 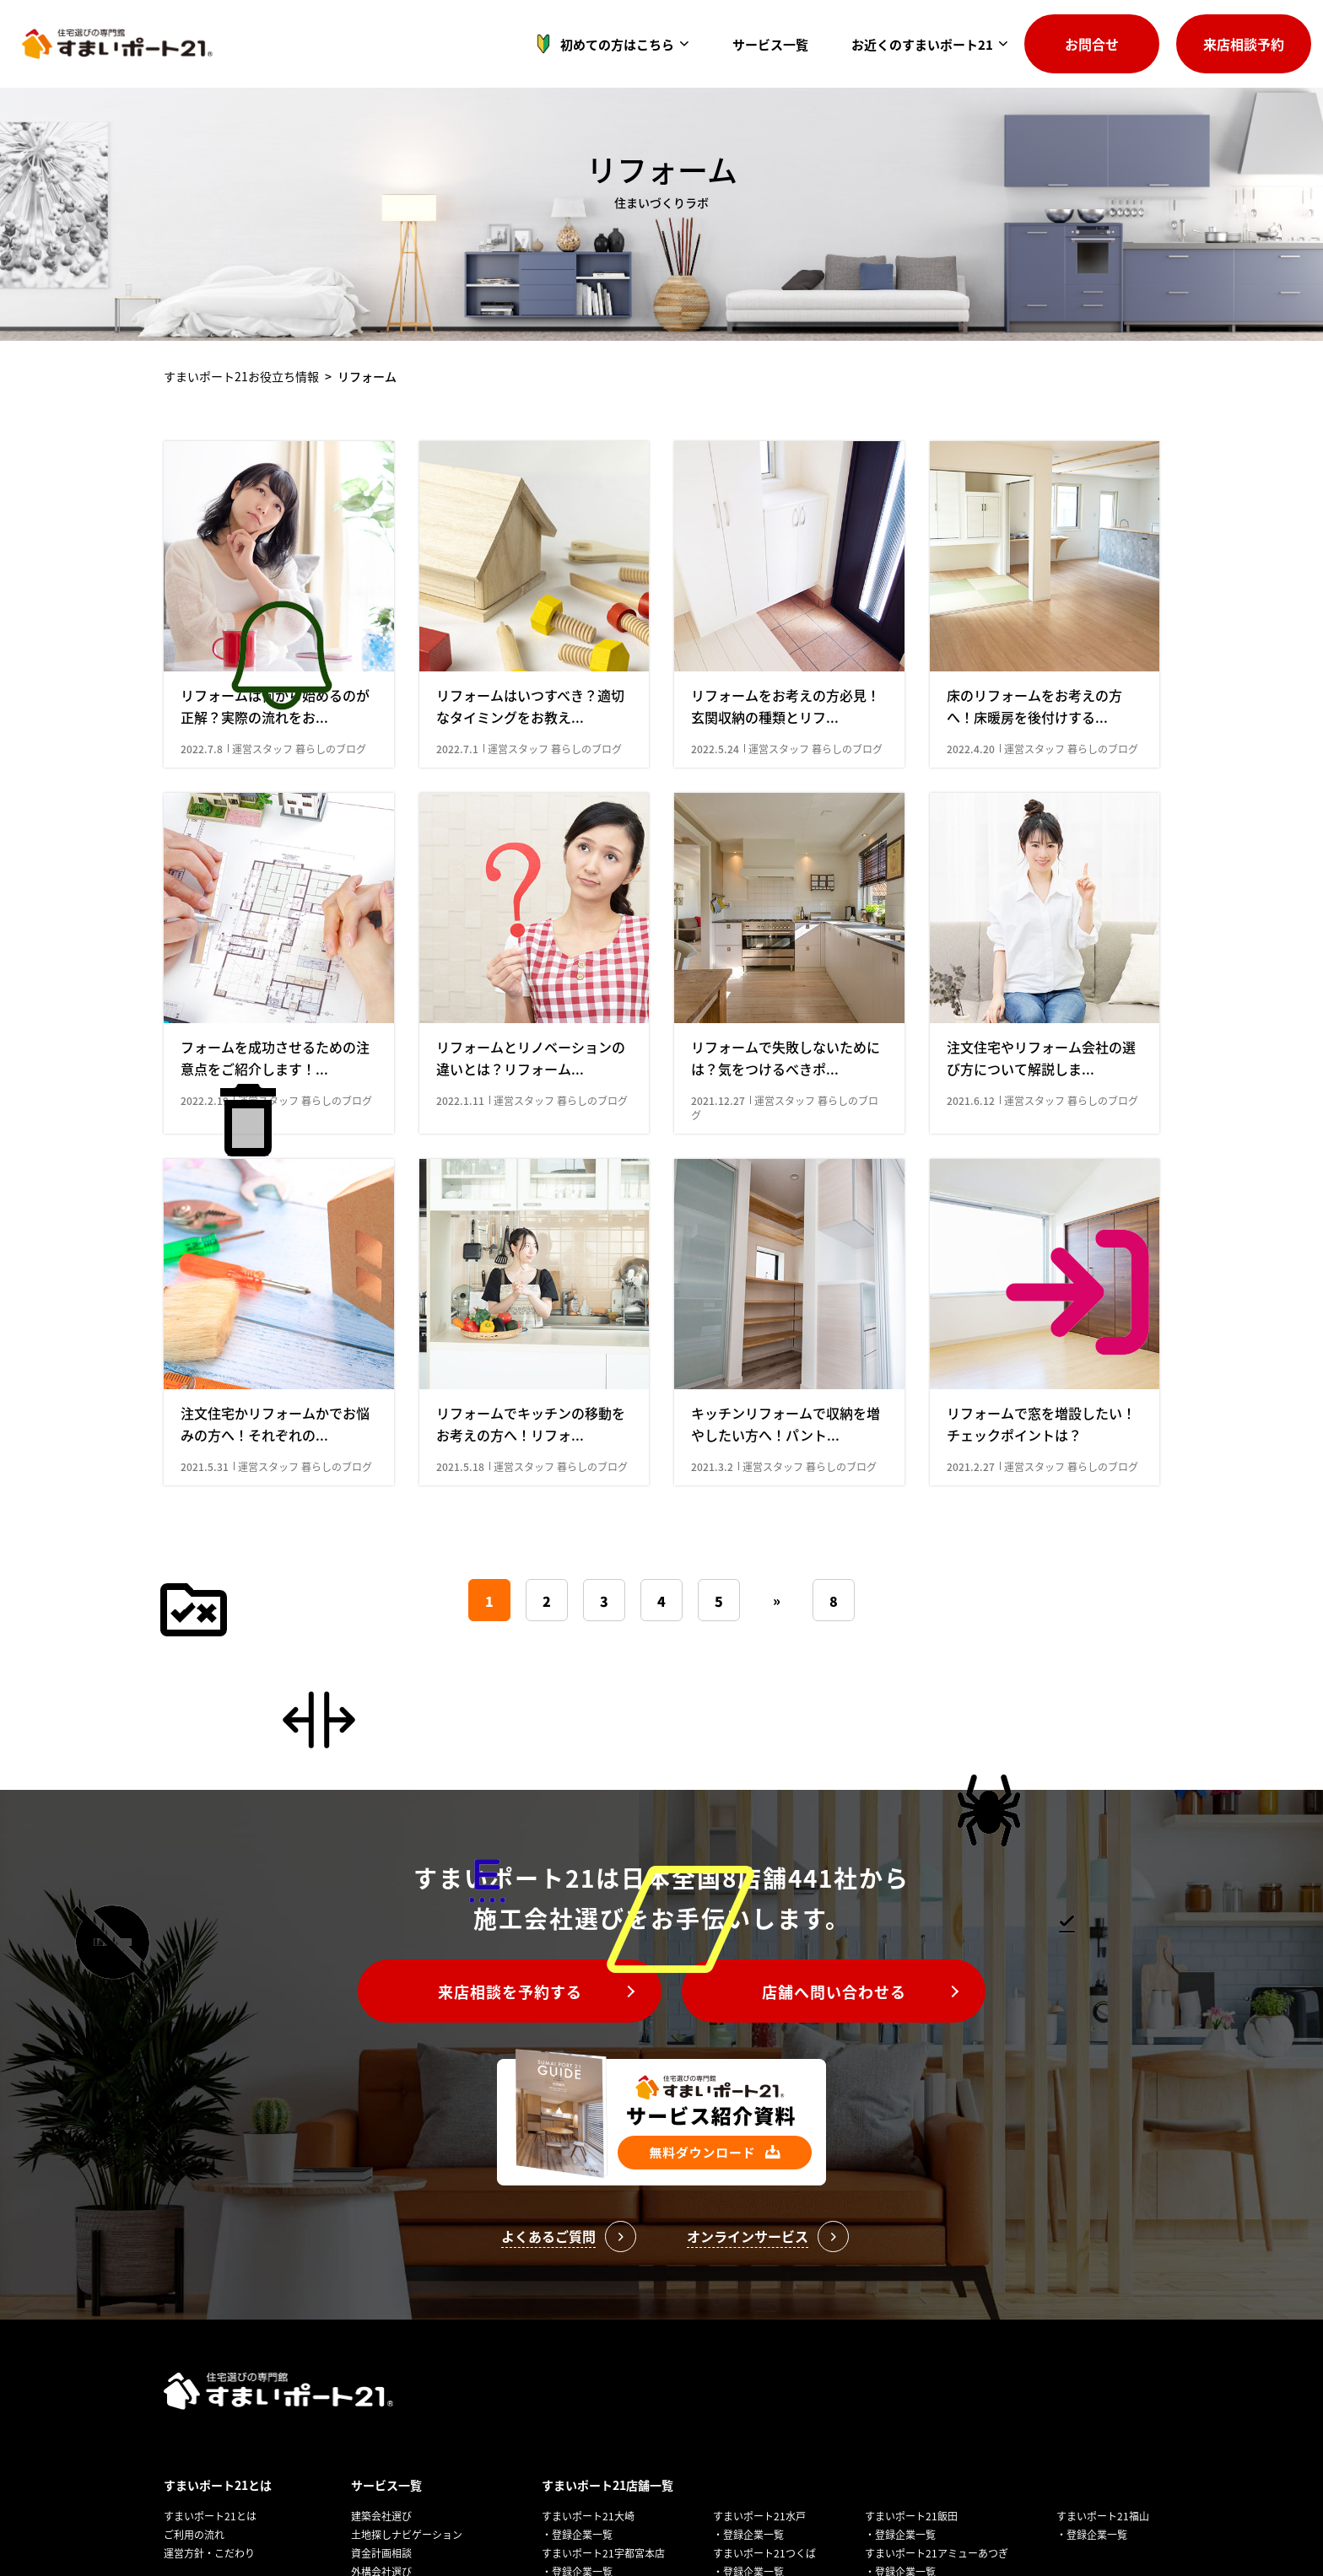 I want to click on adjust horizontal split between panels, so click(x=319, y=1720).